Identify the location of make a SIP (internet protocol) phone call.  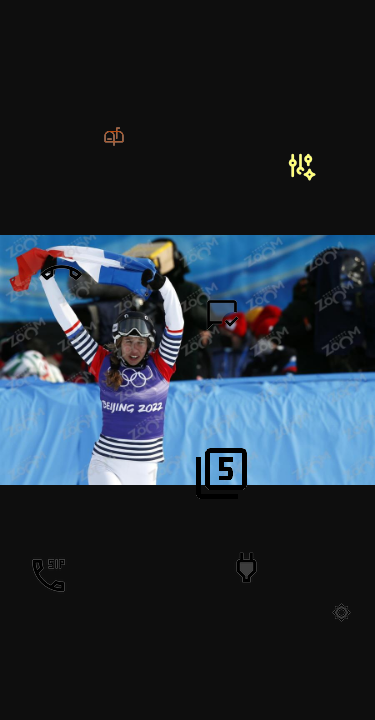
(48, 575).